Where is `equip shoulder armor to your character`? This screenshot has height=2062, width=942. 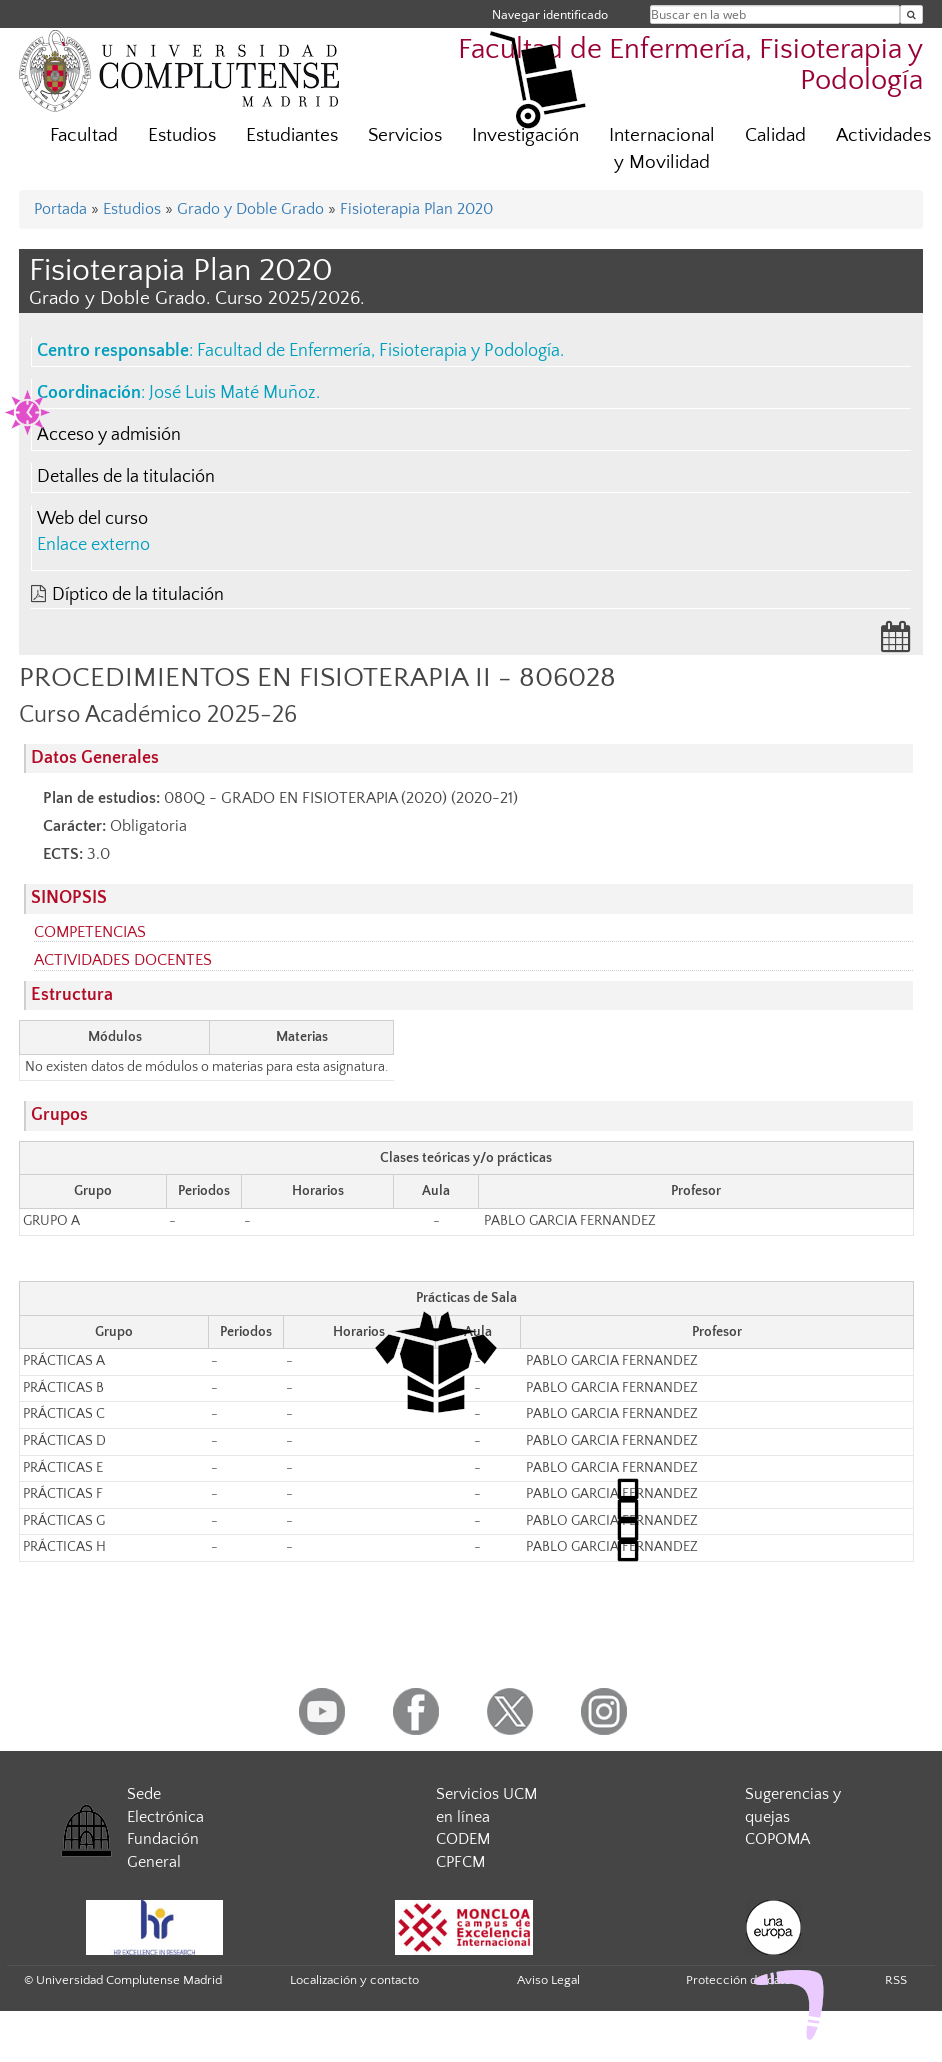
equip shoulder armor to your character is located at coordinates (436, 1362).